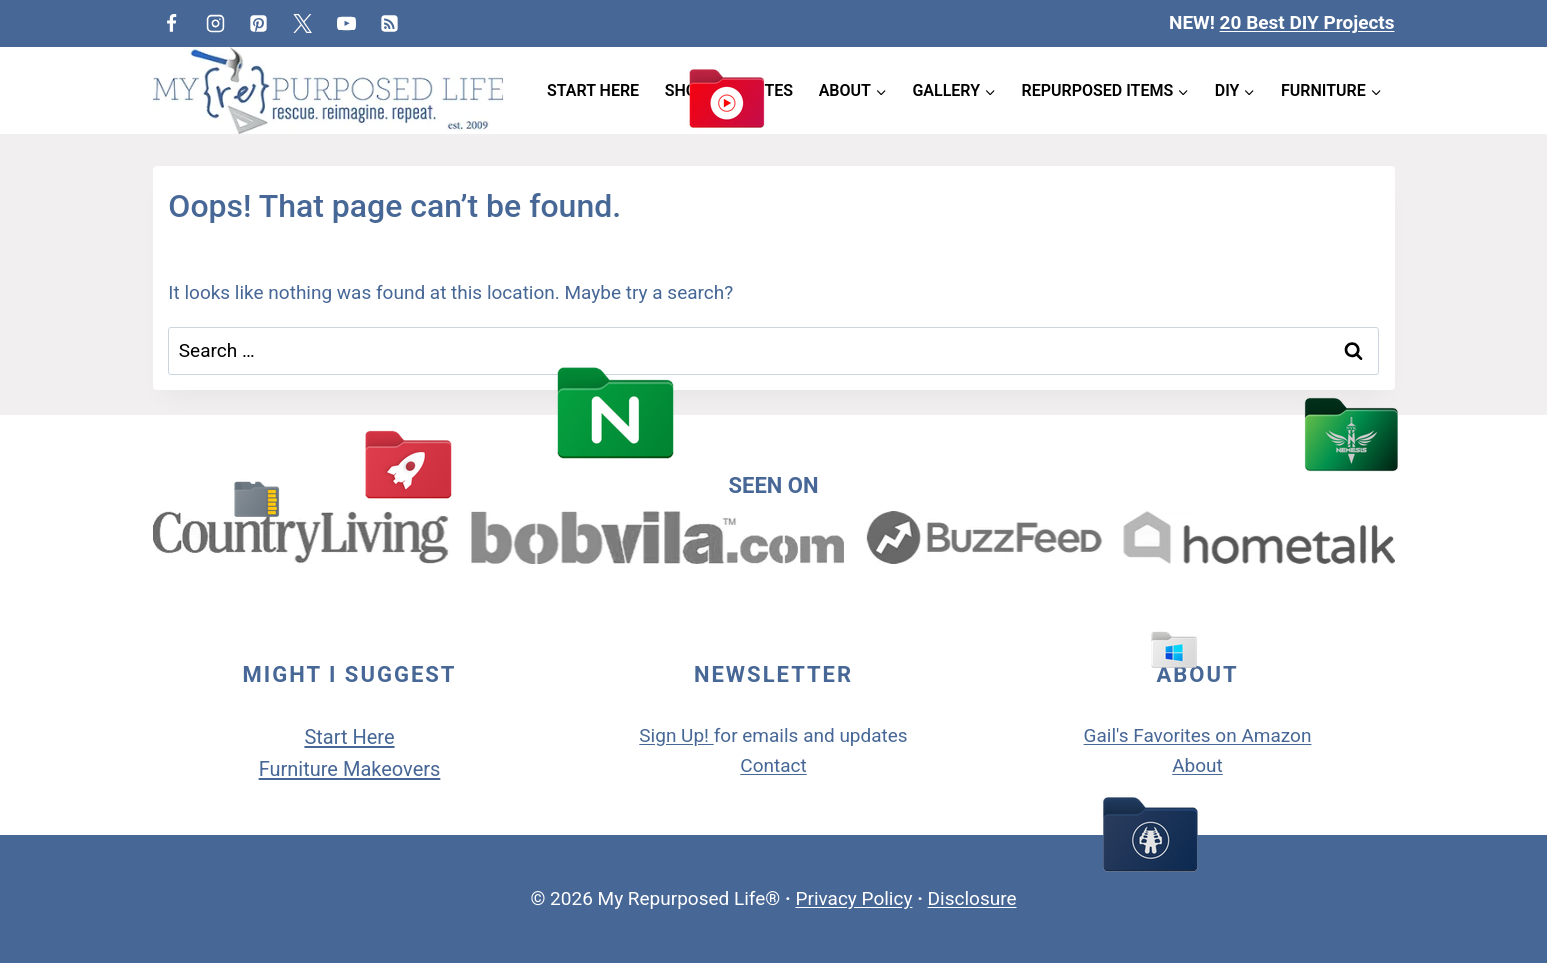 The height and width of the screenshot is (963, 1547). Describe the element at coordinates (408, 467) in the screenshot. I see `open folder containing launch or startup files` at that location.